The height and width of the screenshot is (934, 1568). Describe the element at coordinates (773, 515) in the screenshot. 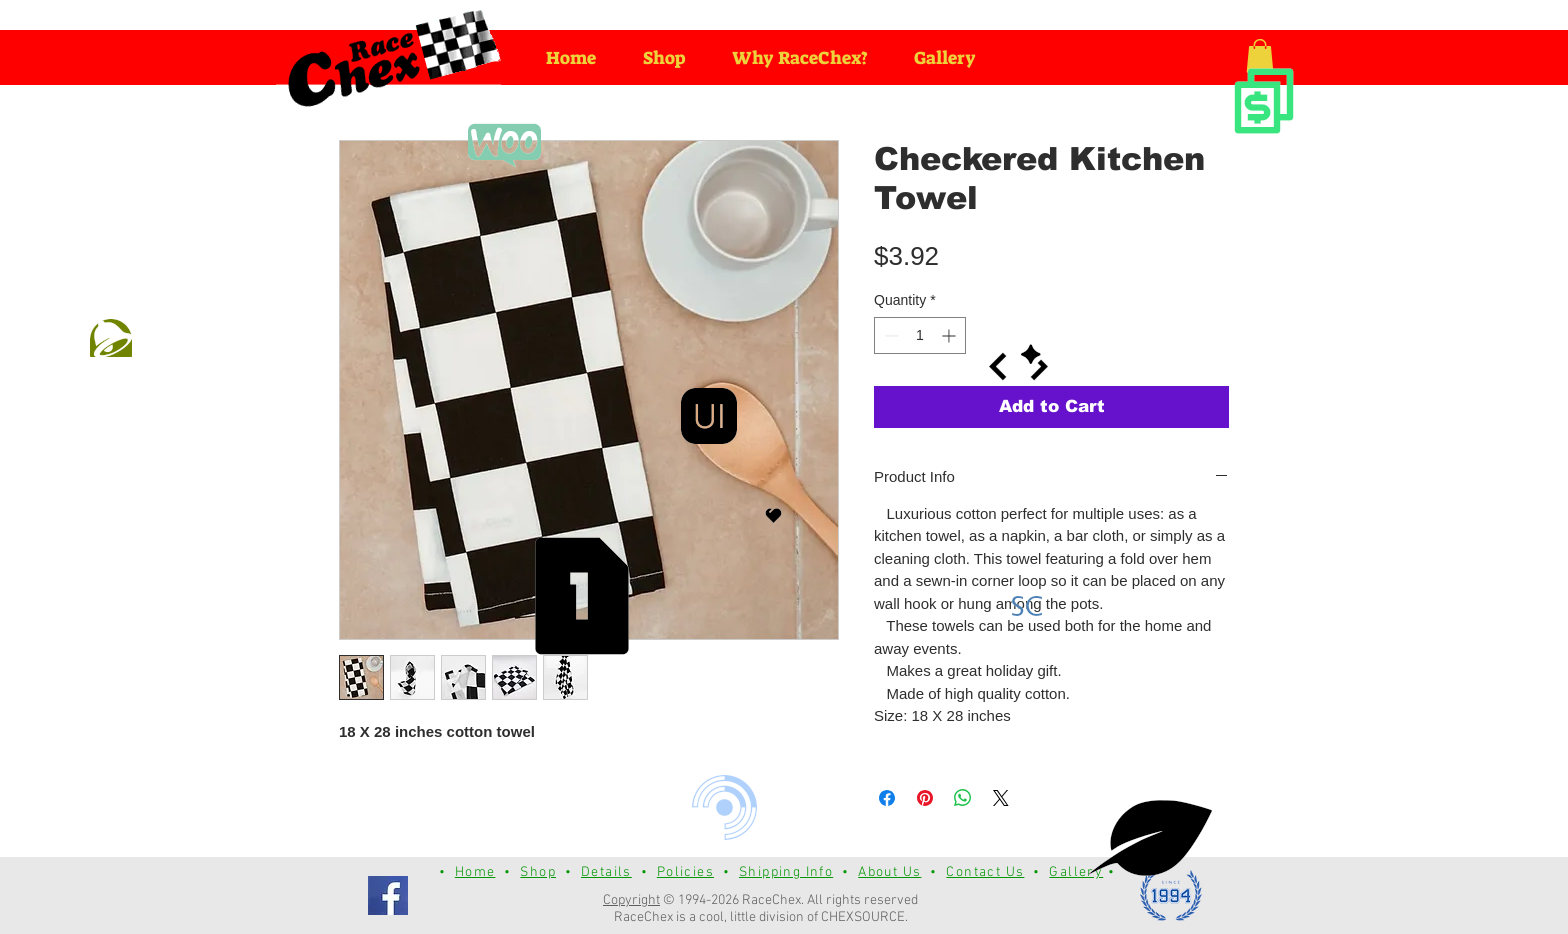

I see `add to favorites` at that location.